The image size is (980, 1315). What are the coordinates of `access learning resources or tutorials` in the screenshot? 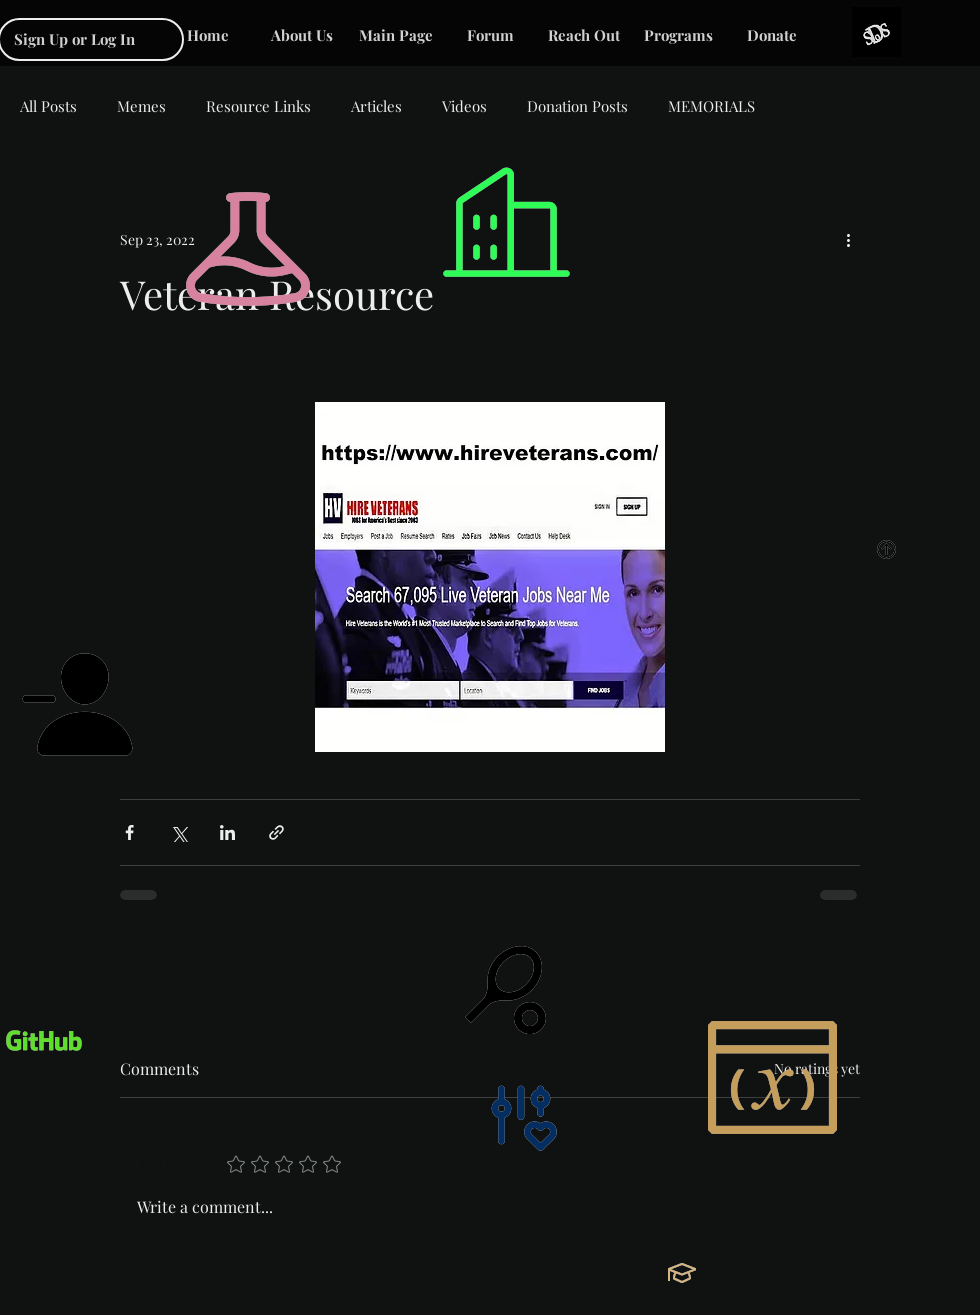 It's located at (682, 1273).